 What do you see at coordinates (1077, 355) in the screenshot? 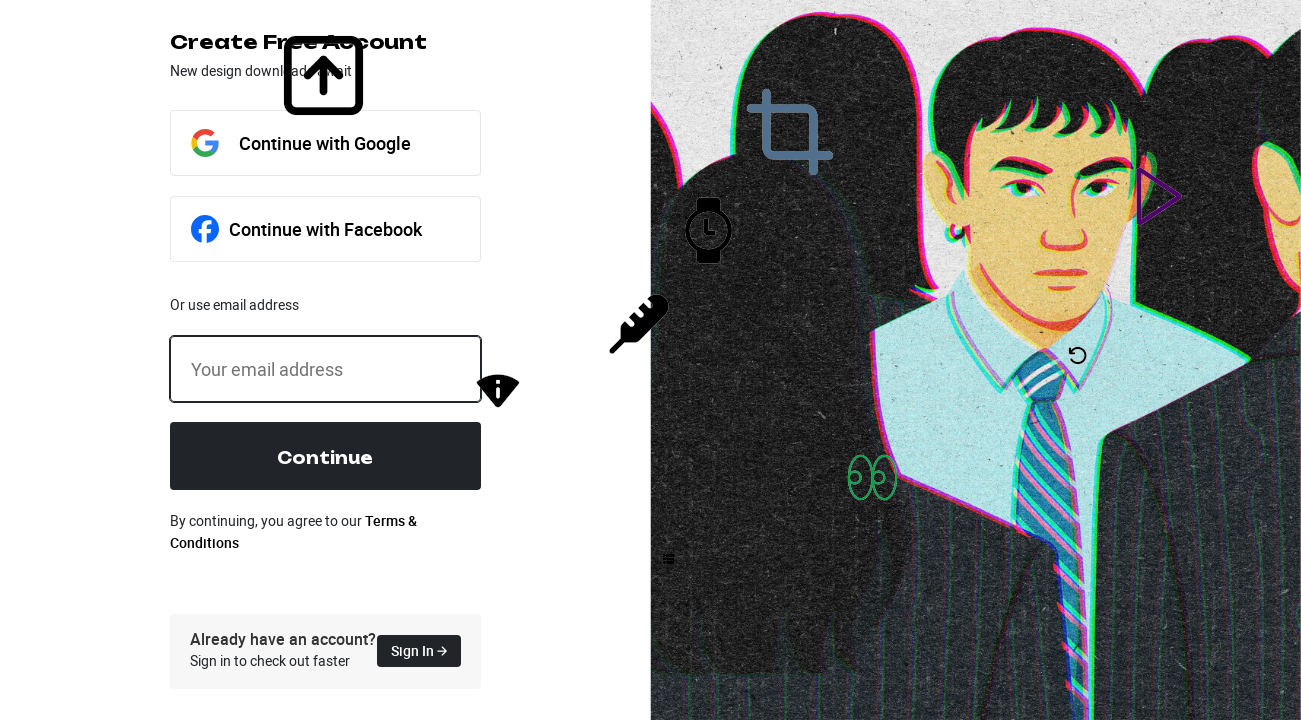
I see `restart the debugging session` at bounding box center [1077, 355].